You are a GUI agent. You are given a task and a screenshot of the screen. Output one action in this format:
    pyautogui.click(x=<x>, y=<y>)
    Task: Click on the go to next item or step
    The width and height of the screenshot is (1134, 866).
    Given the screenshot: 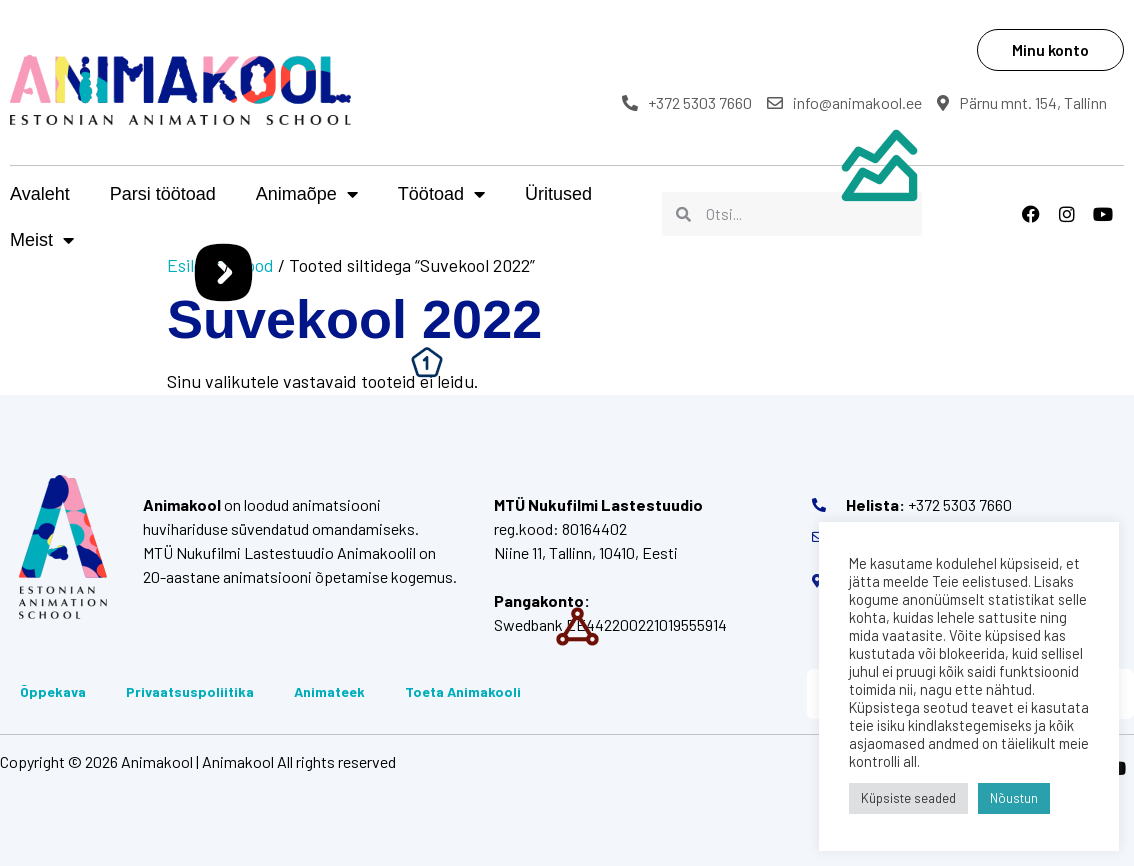 What is the action you would take?
    pyautogui.click(x=223, y=272)
    